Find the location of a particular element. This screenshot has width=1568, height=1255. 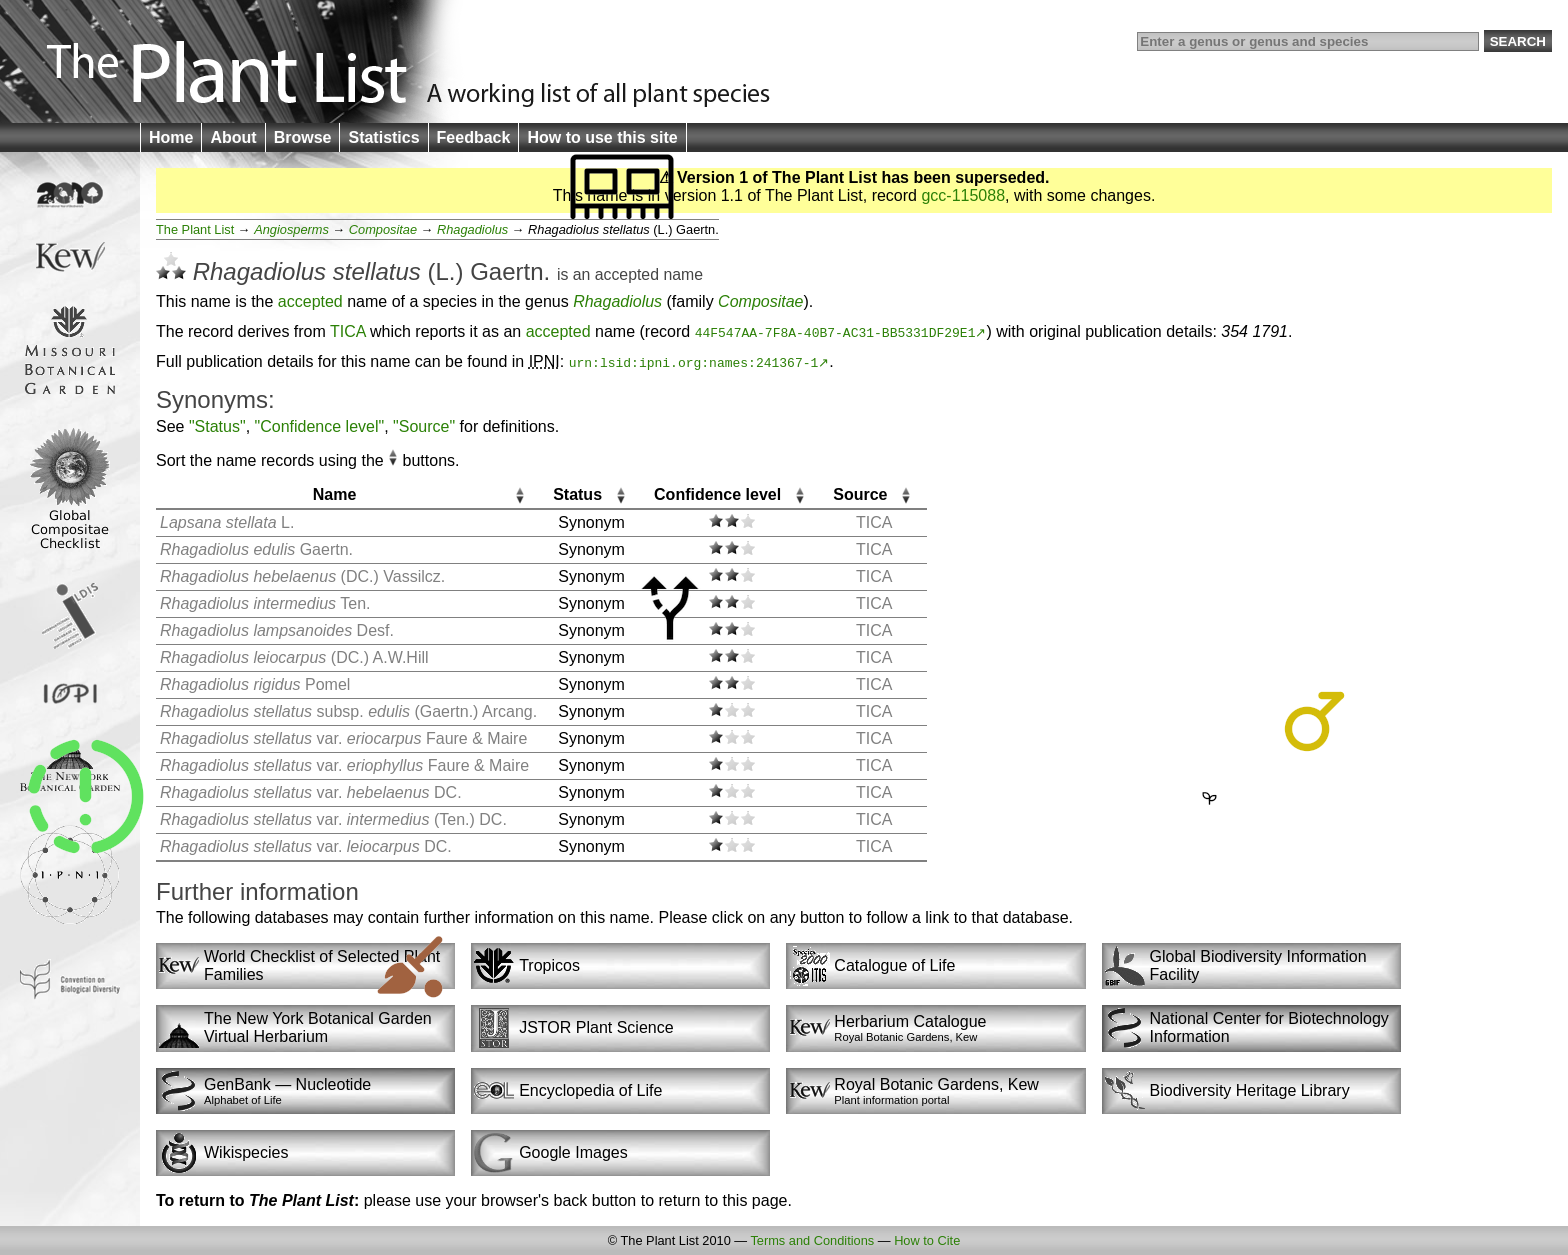

select demiboy gender identity is located at coordinates (1314, 721).